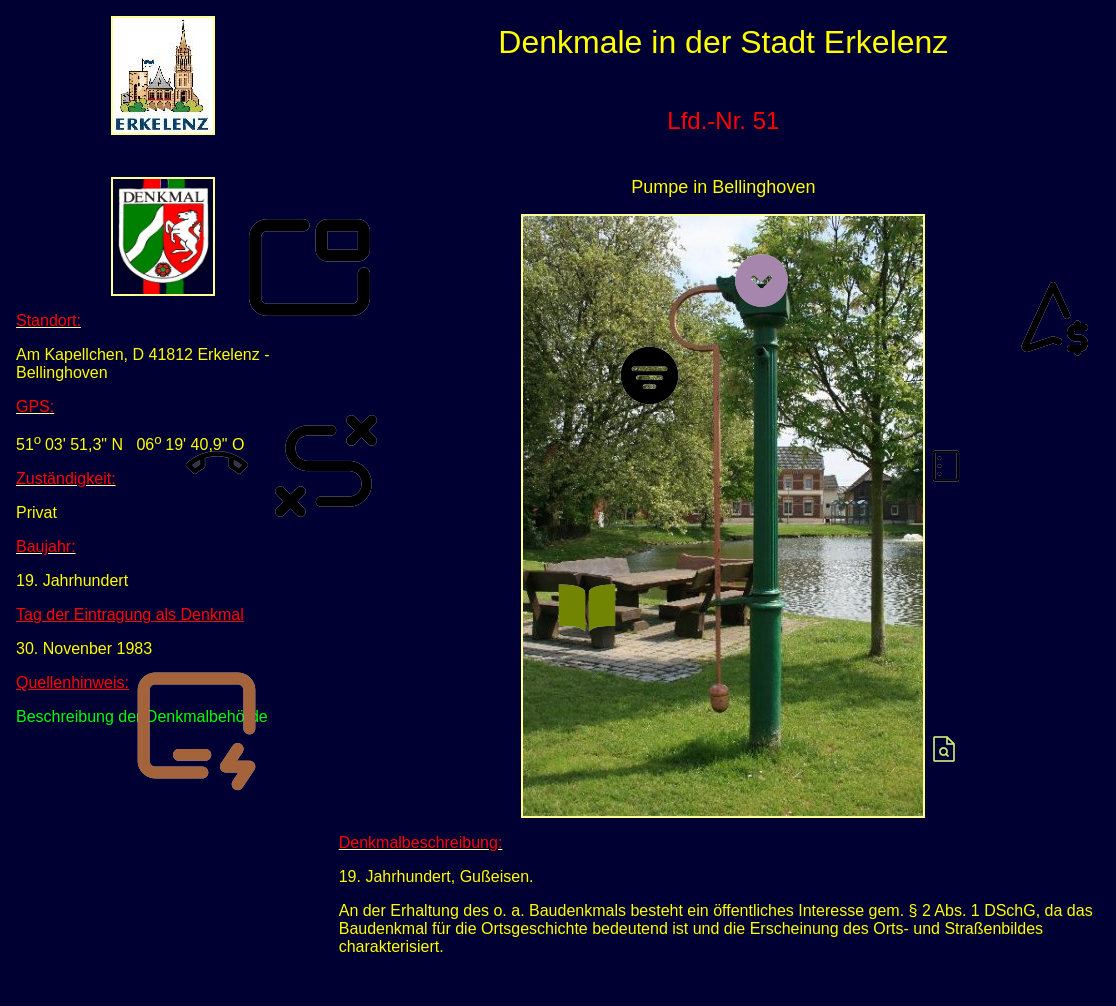 The image size is (1116, 1006). Describe the element at coordinates (309, 267) in the screenshot. I see `enable picture-in-picture mode at top of screen` at that location.